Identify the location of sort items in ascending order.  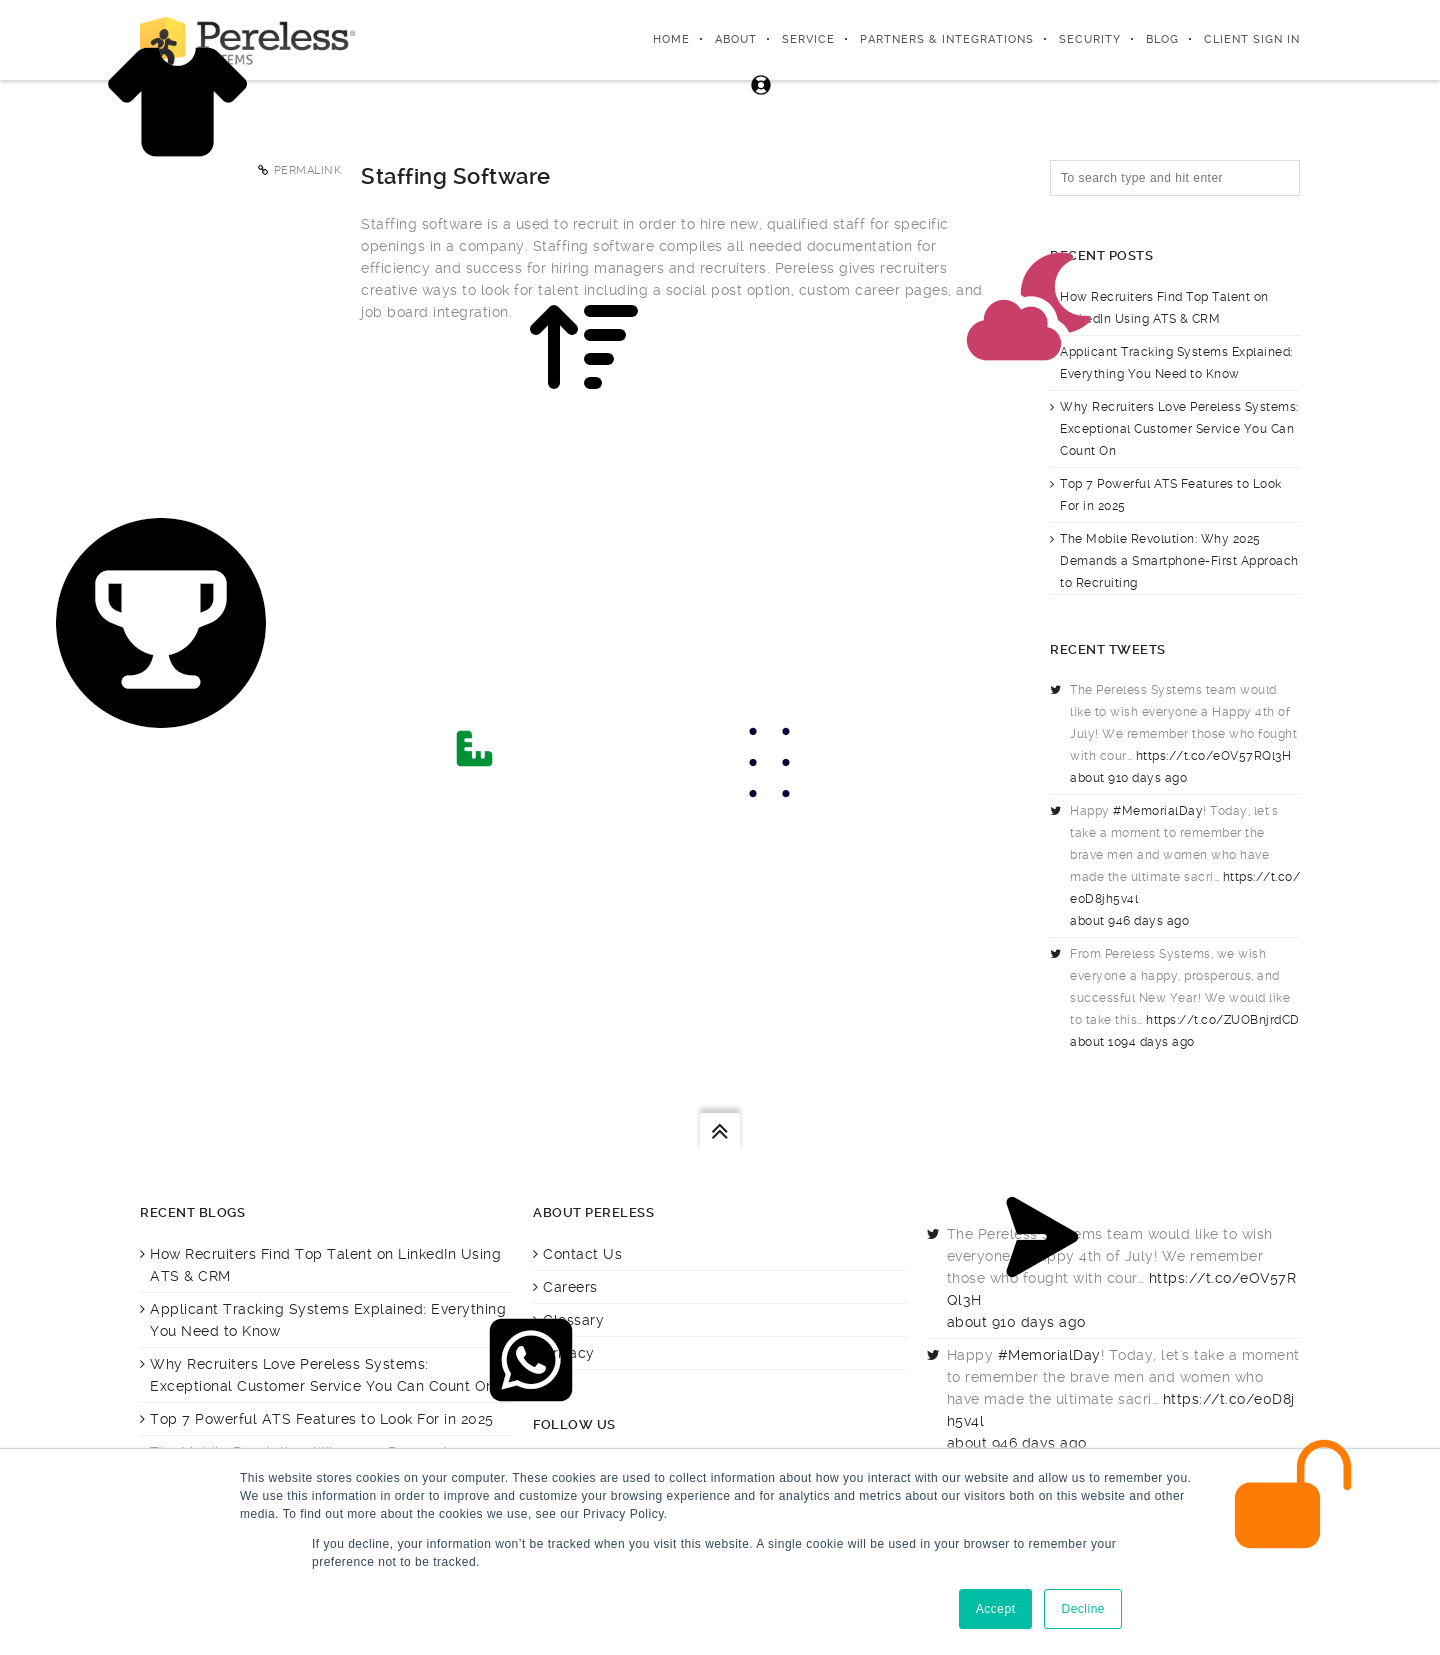
(584, 347).